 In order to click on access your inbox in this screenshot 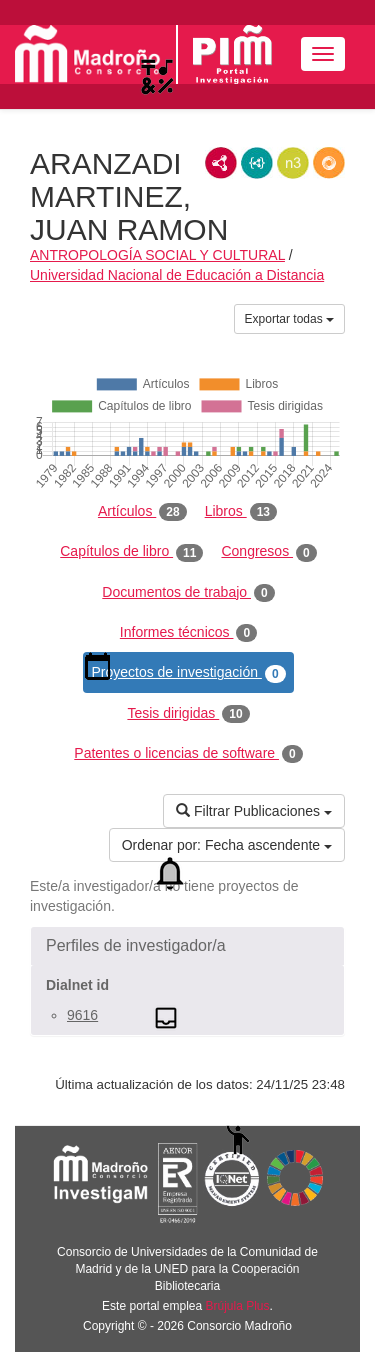, I will do `click(166, 1018)`.